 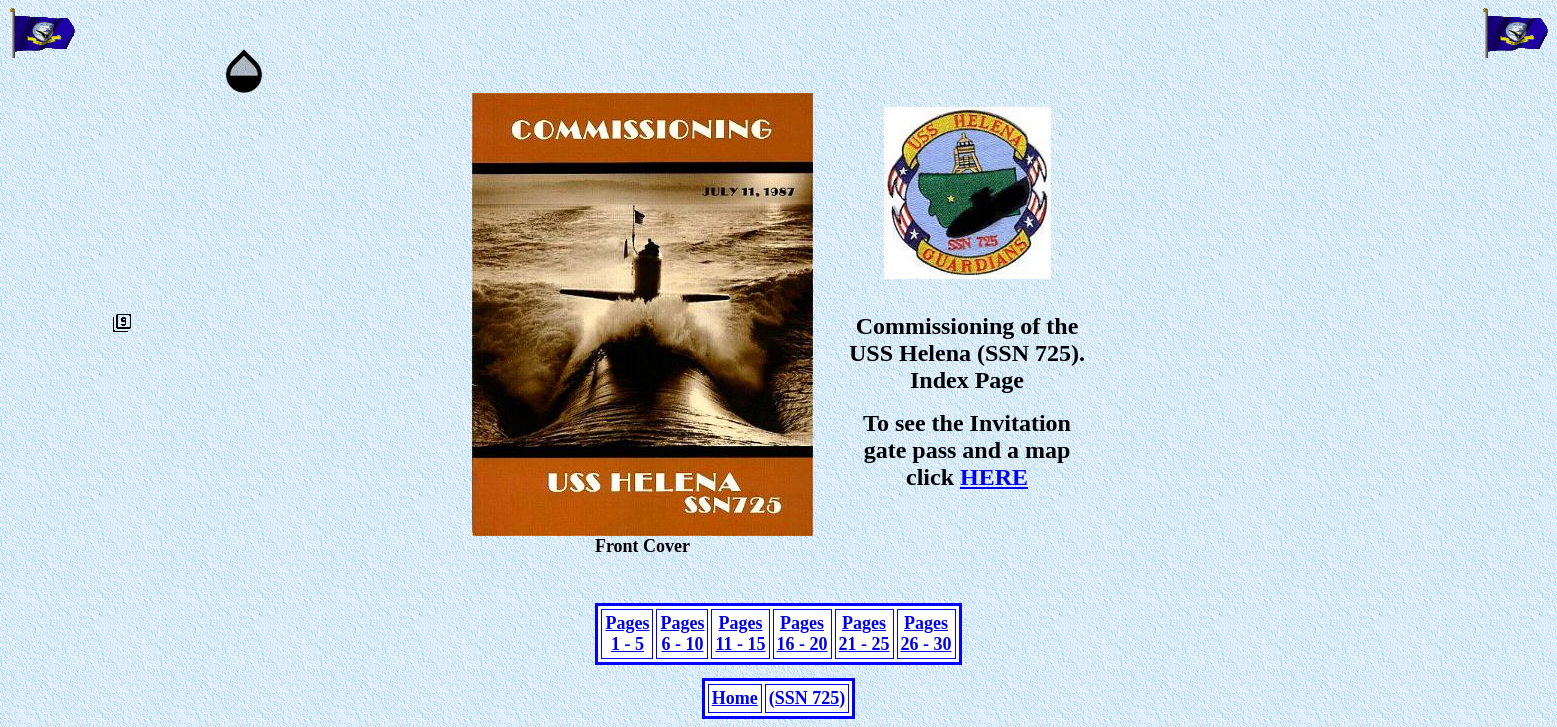 I want to click on adjust opacity or transparency settings, so click(x=244, y=71).